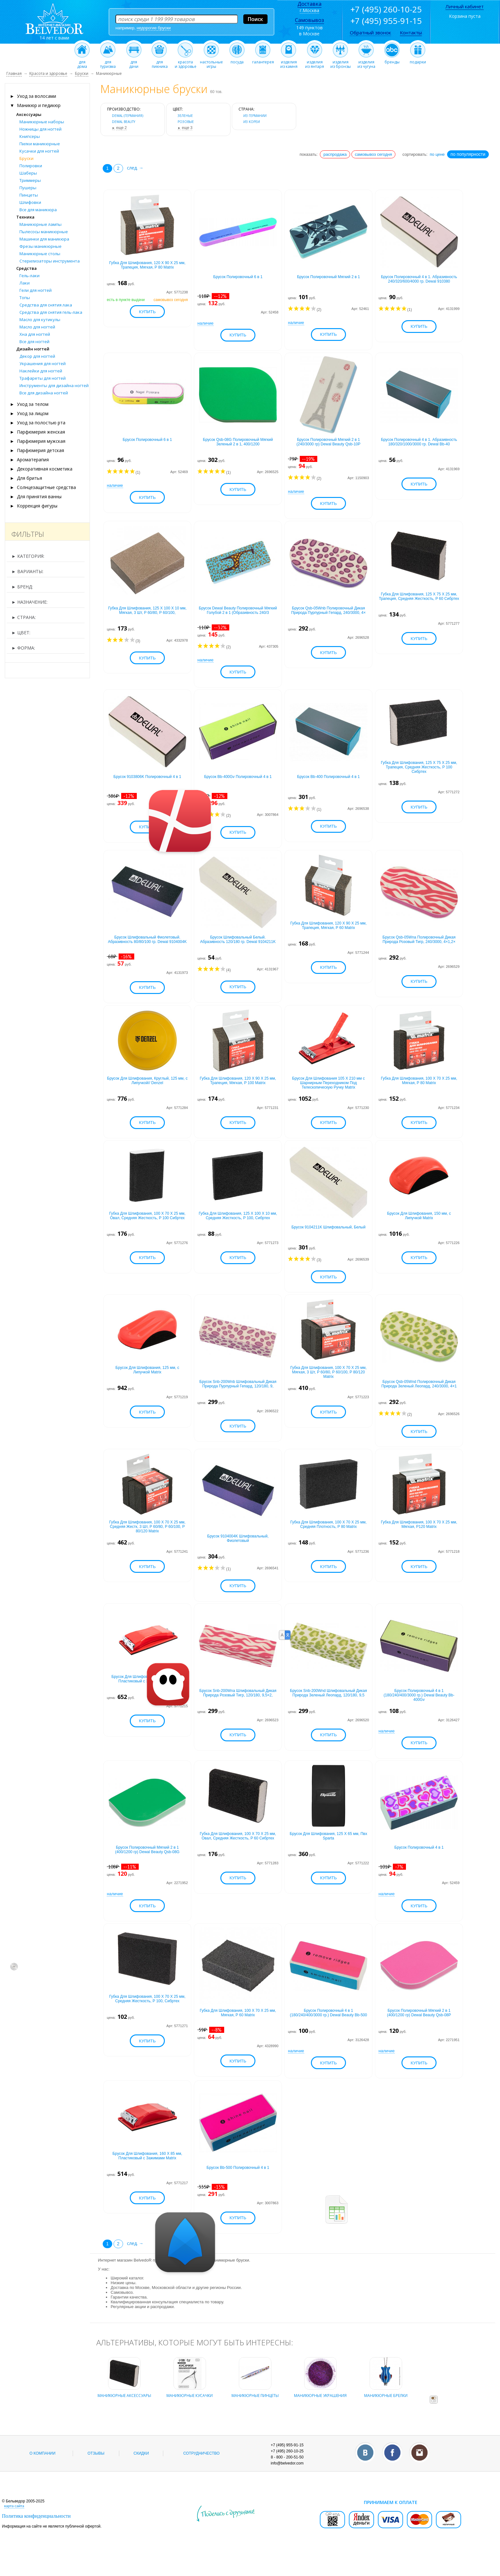  I want to click on access language and region settings, so click(285, 1635).